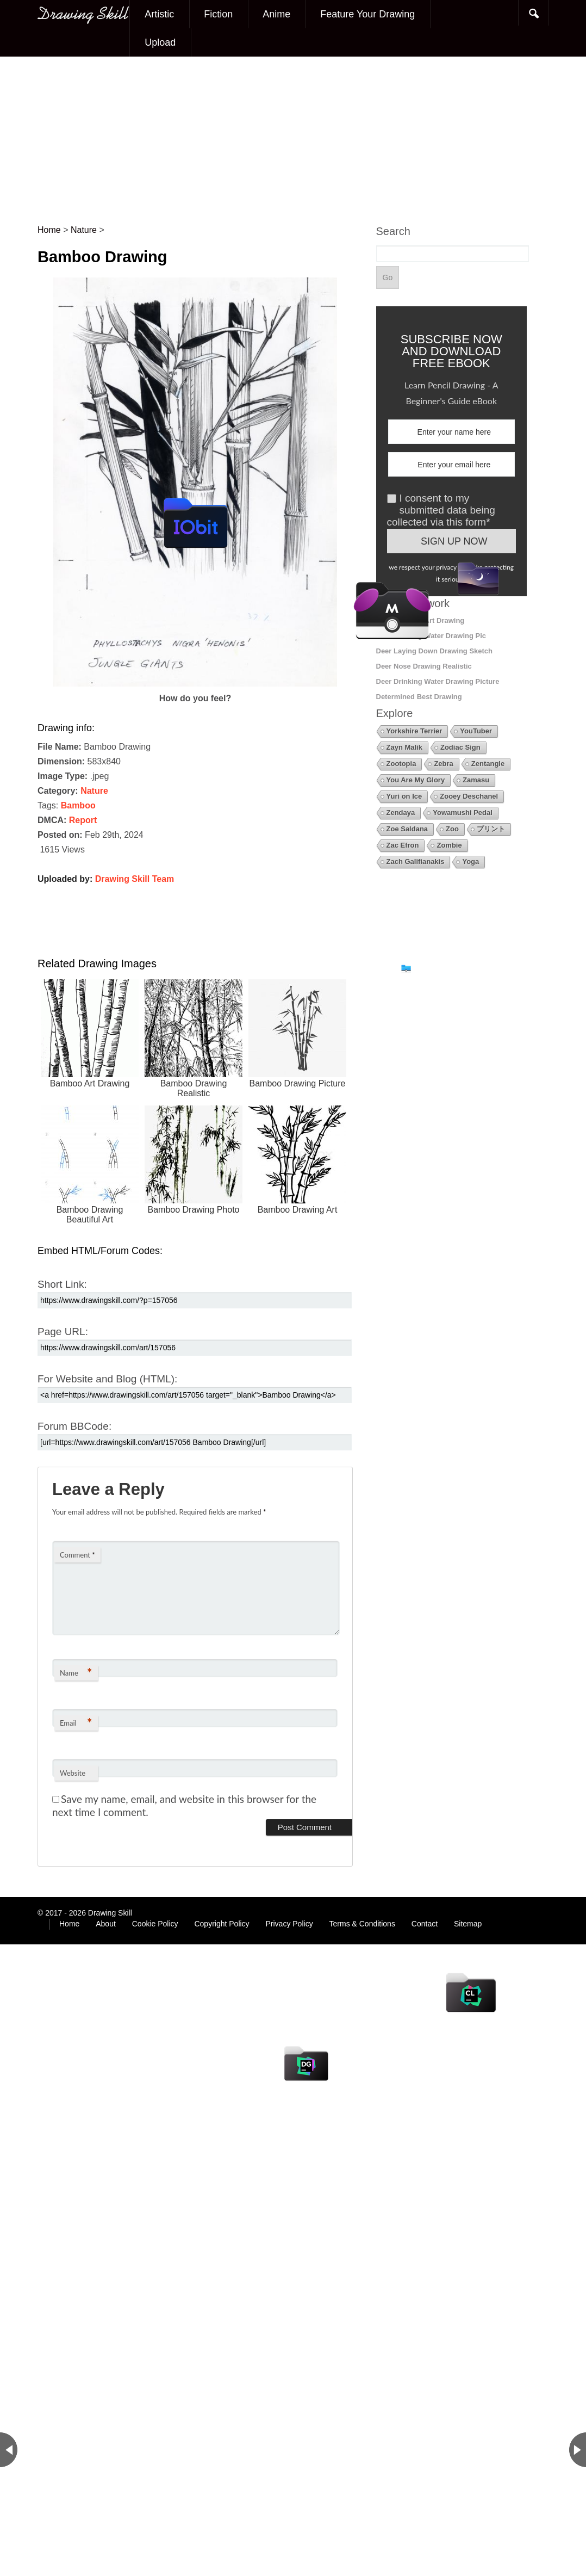 The image size is (586, 2576). I want to click on open pictures folder, so click(478, 579).